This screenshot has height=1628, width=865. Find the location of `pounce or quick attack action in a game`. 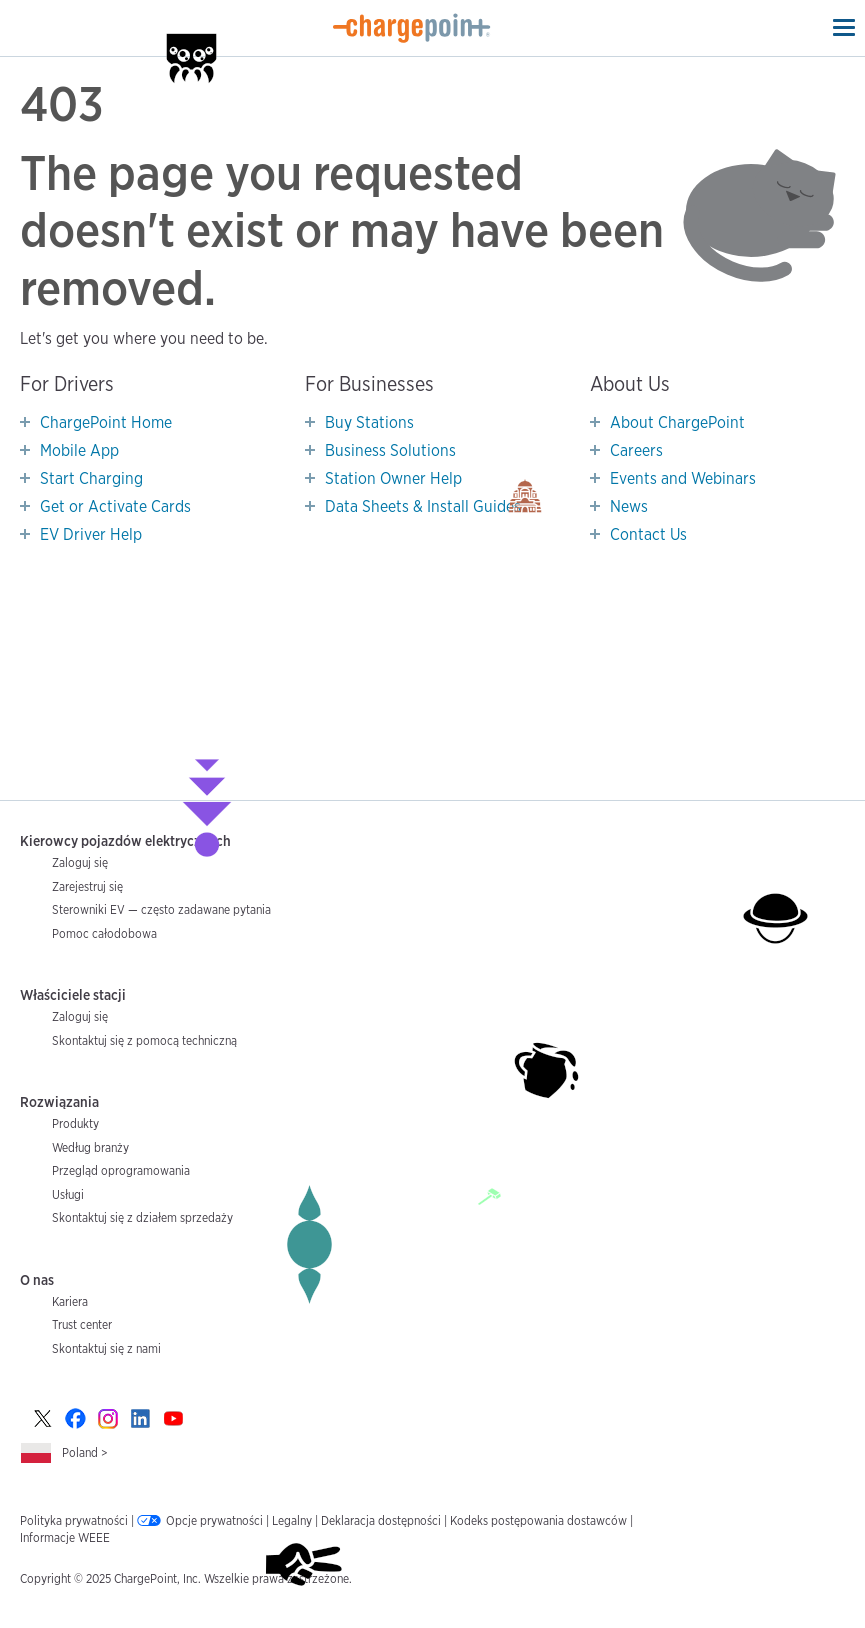

pounce or quick attack action in a game is located at coordinates (207, 808).